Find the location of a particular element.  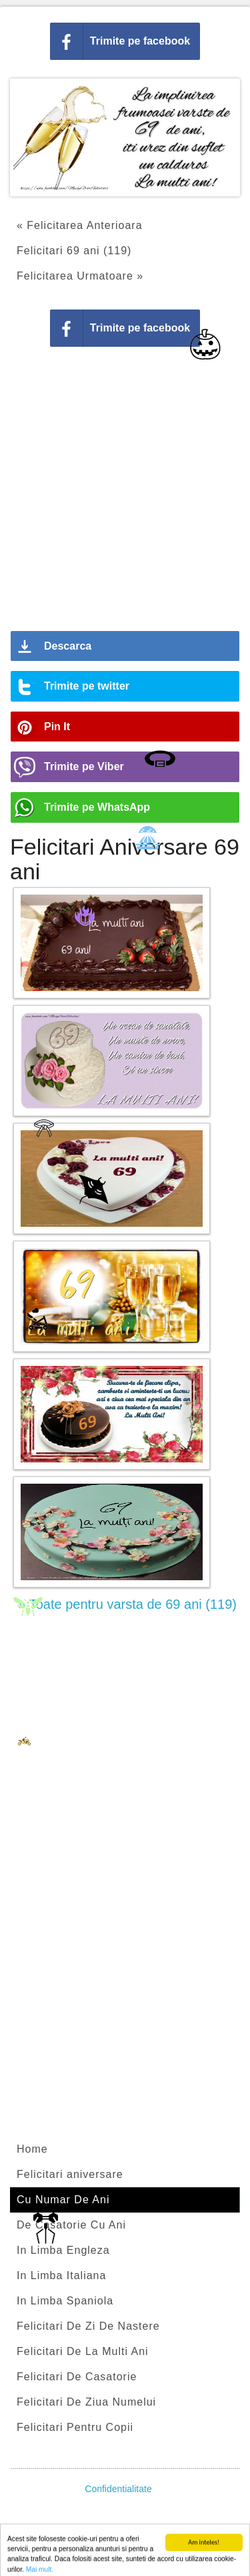

launch projectile in siege game is located at coordinates (38, 1318).